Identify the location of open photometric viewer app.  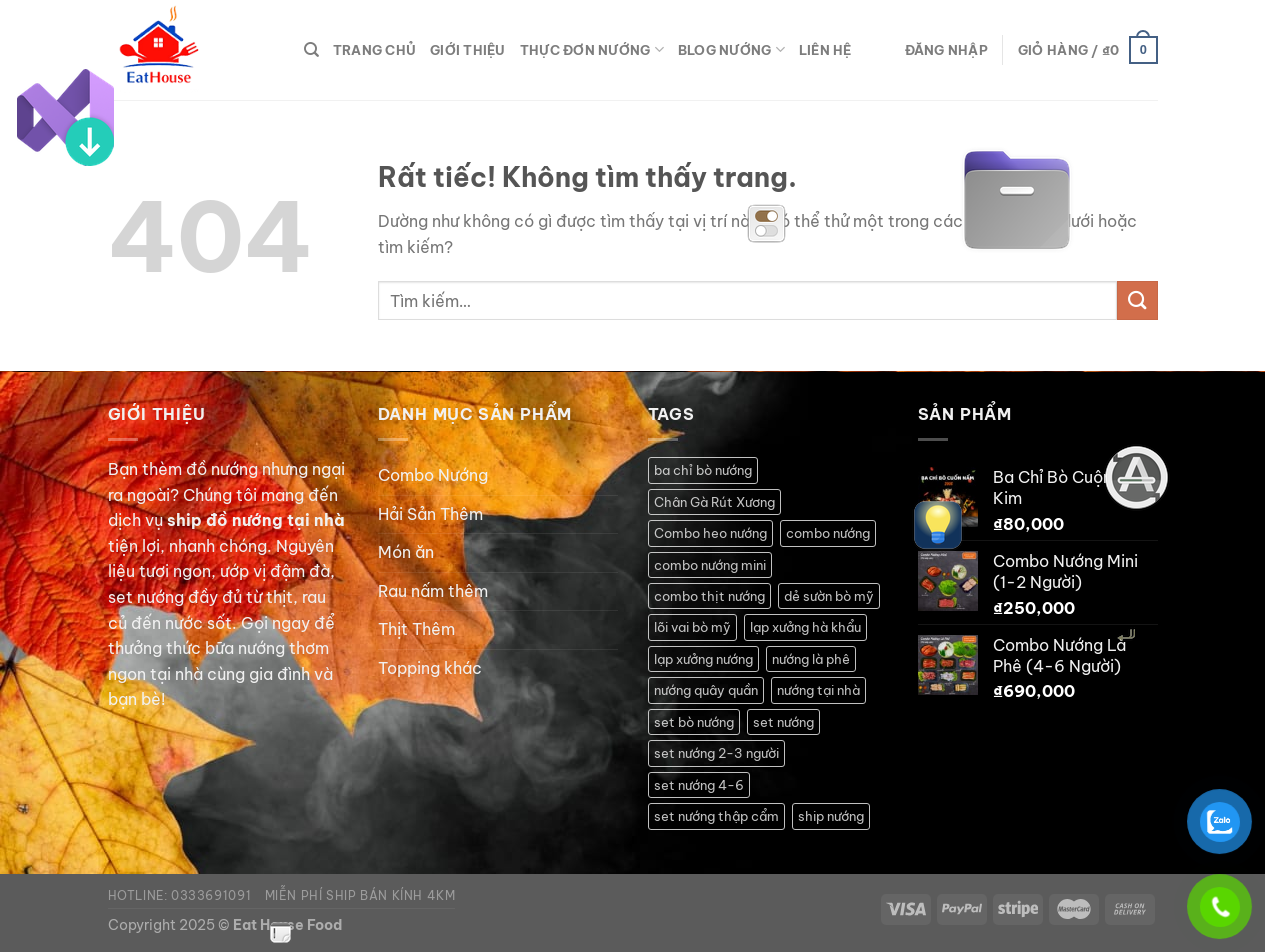
(938, 525).